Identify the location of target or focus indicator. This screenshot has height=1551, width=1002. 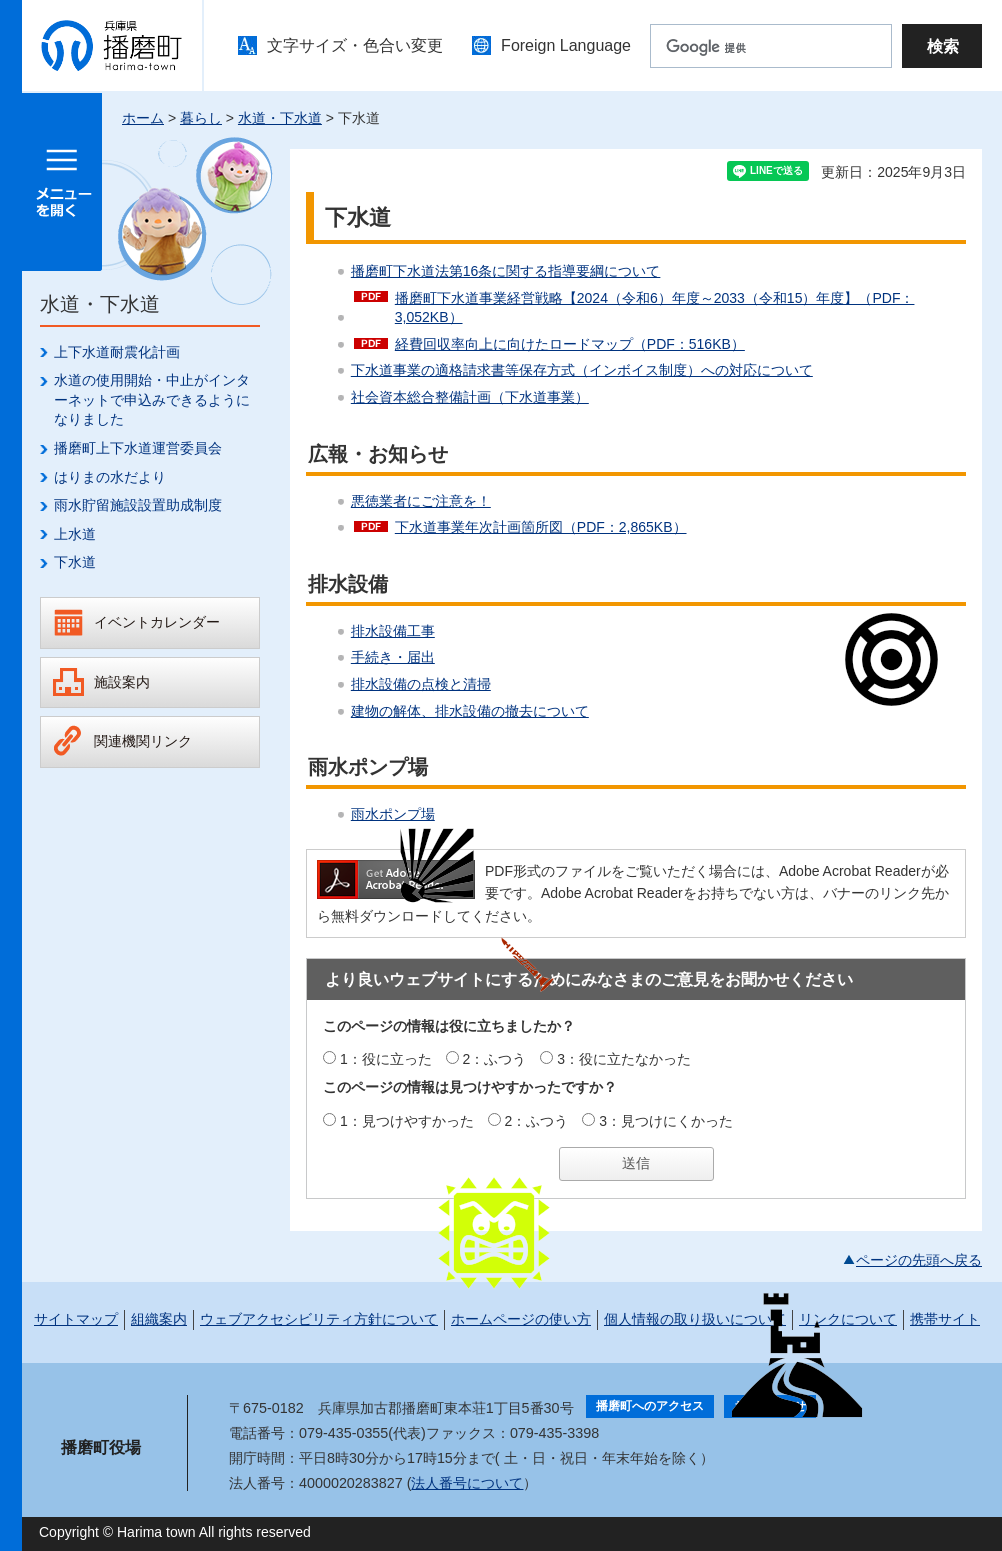
(891, 659).